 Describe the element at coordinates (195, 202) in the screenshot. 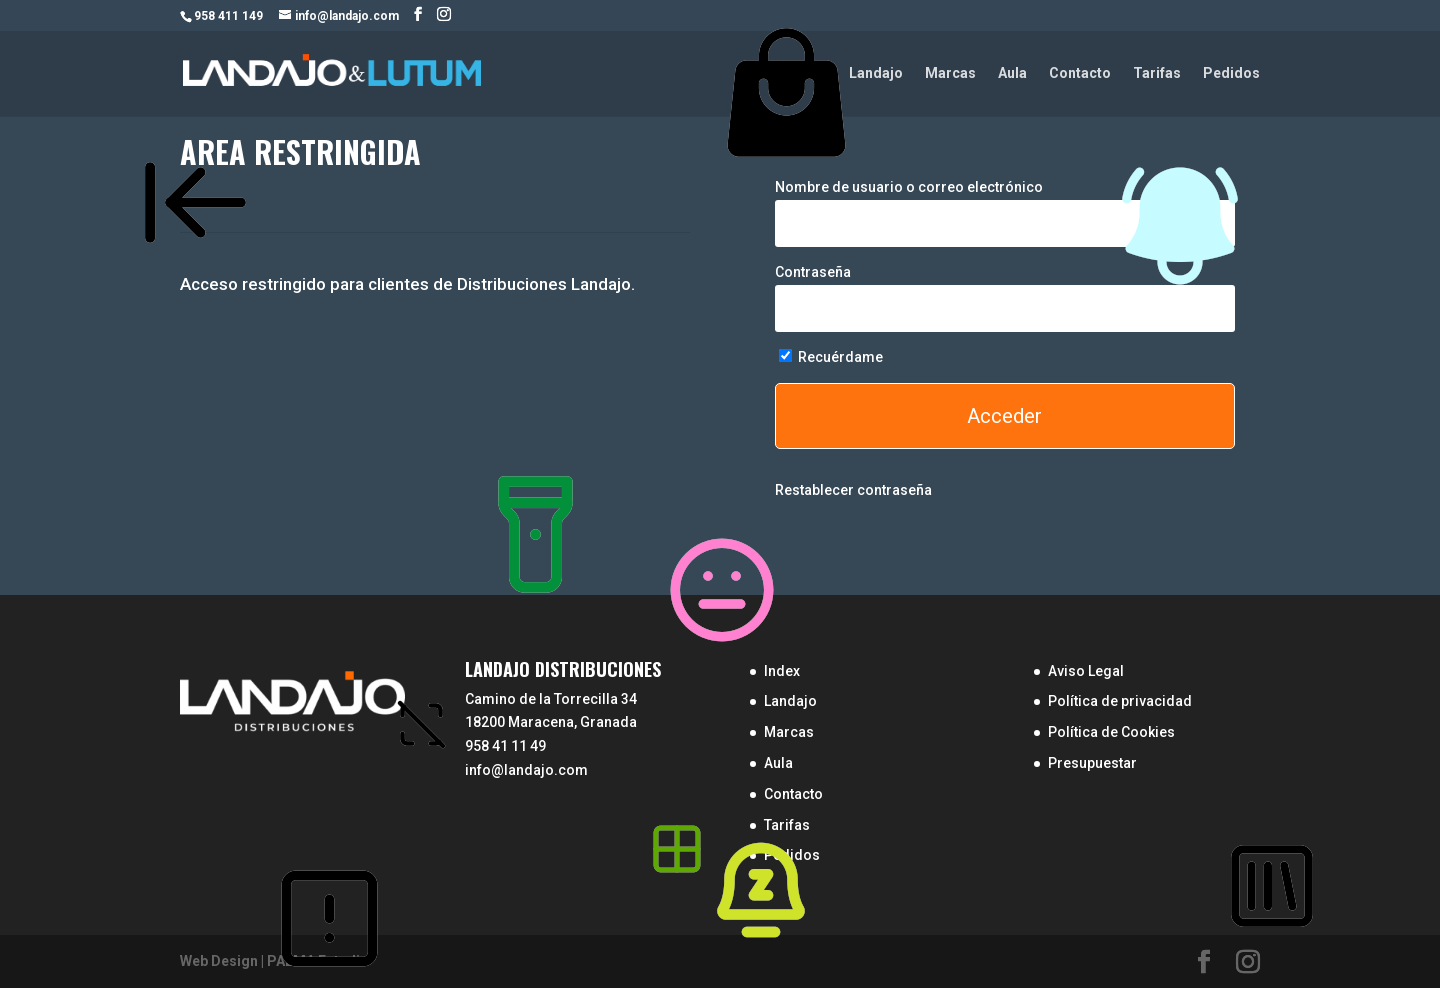

I see `navigate to the beginning of content` at that location.